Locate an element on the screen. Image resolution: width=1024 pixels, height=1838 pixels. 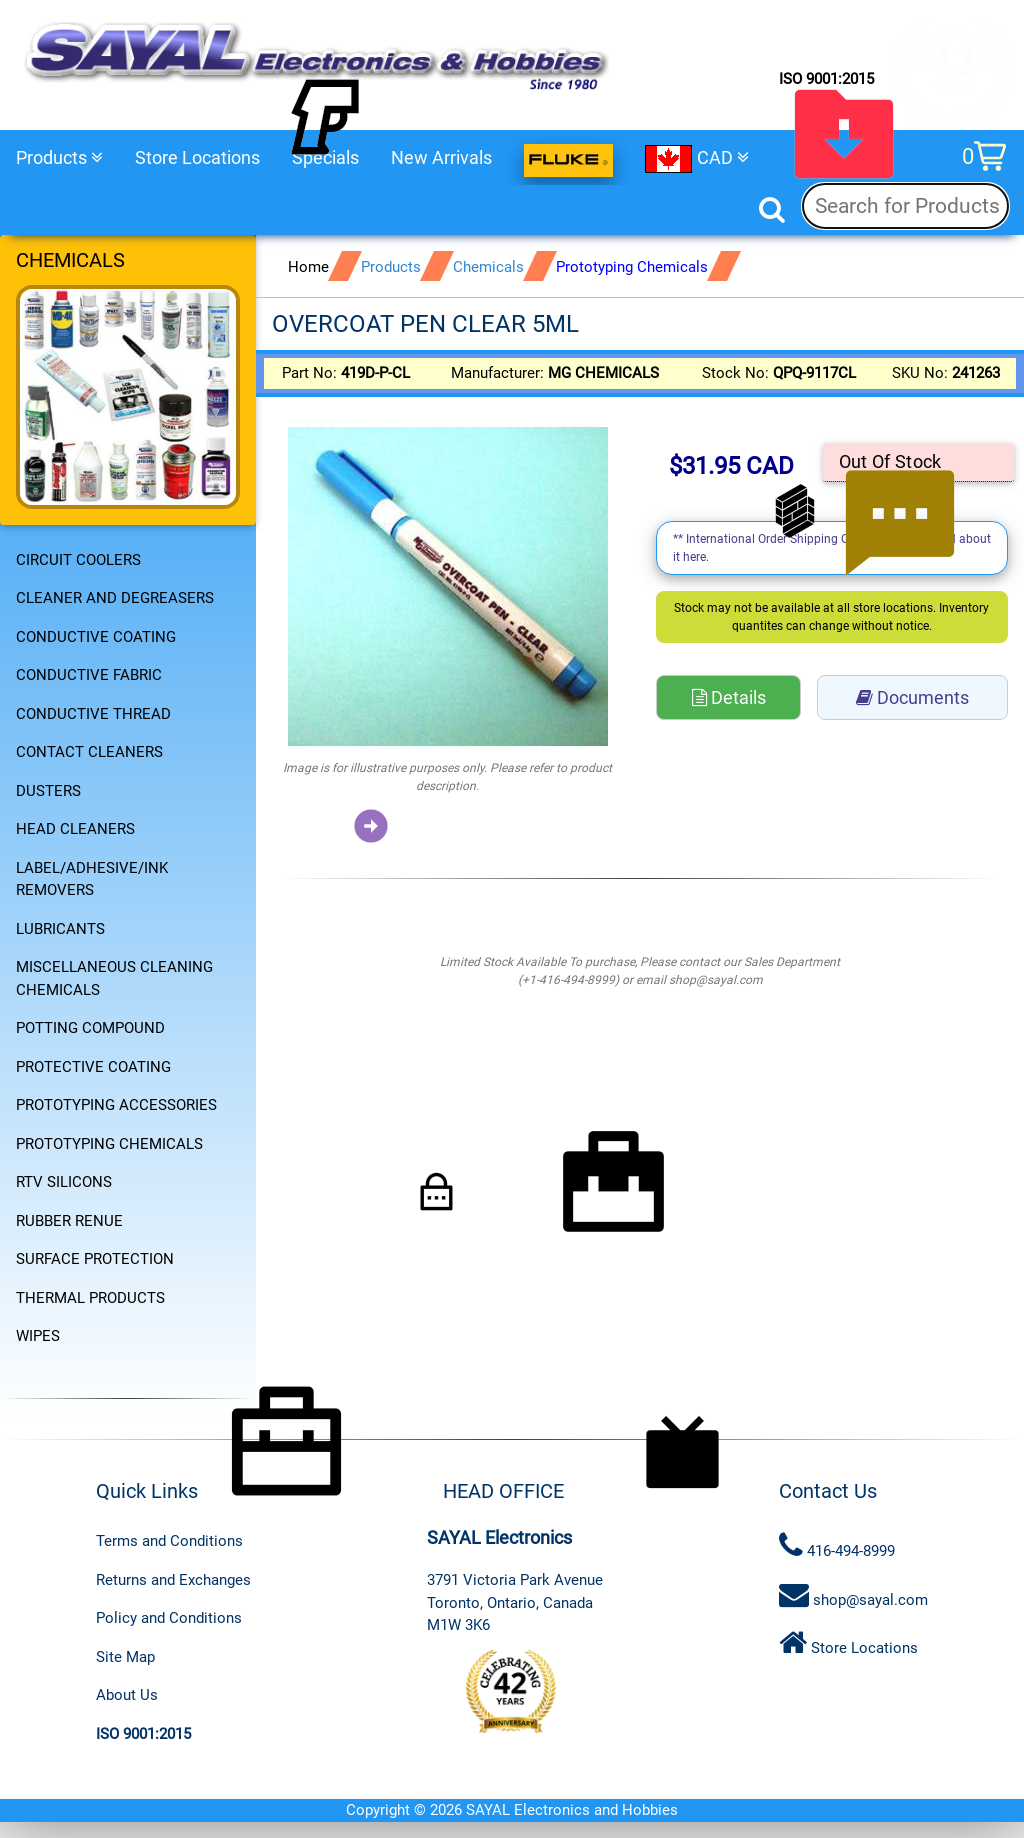
open messaging or chat is located at coordinates (900, 519).